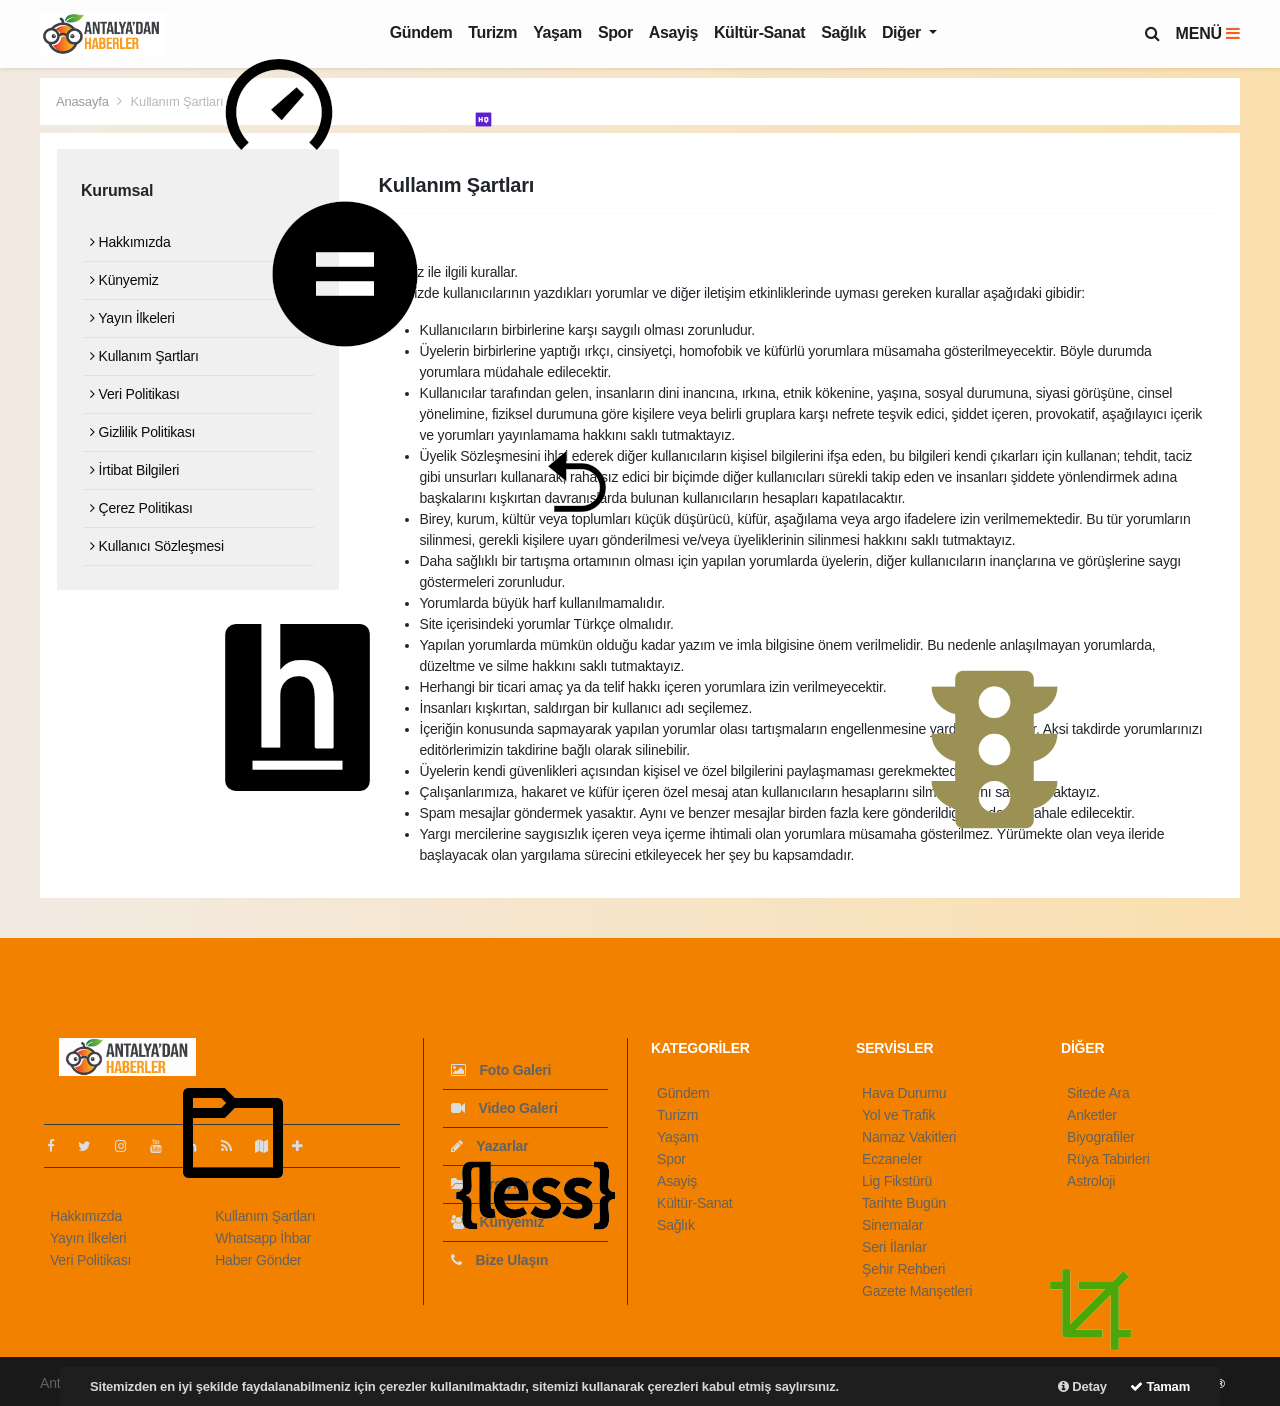  What do you see at coordinates (578, 484) in the screenshot?
I see `go back to the previous screen` at bounding box center [578, 484].